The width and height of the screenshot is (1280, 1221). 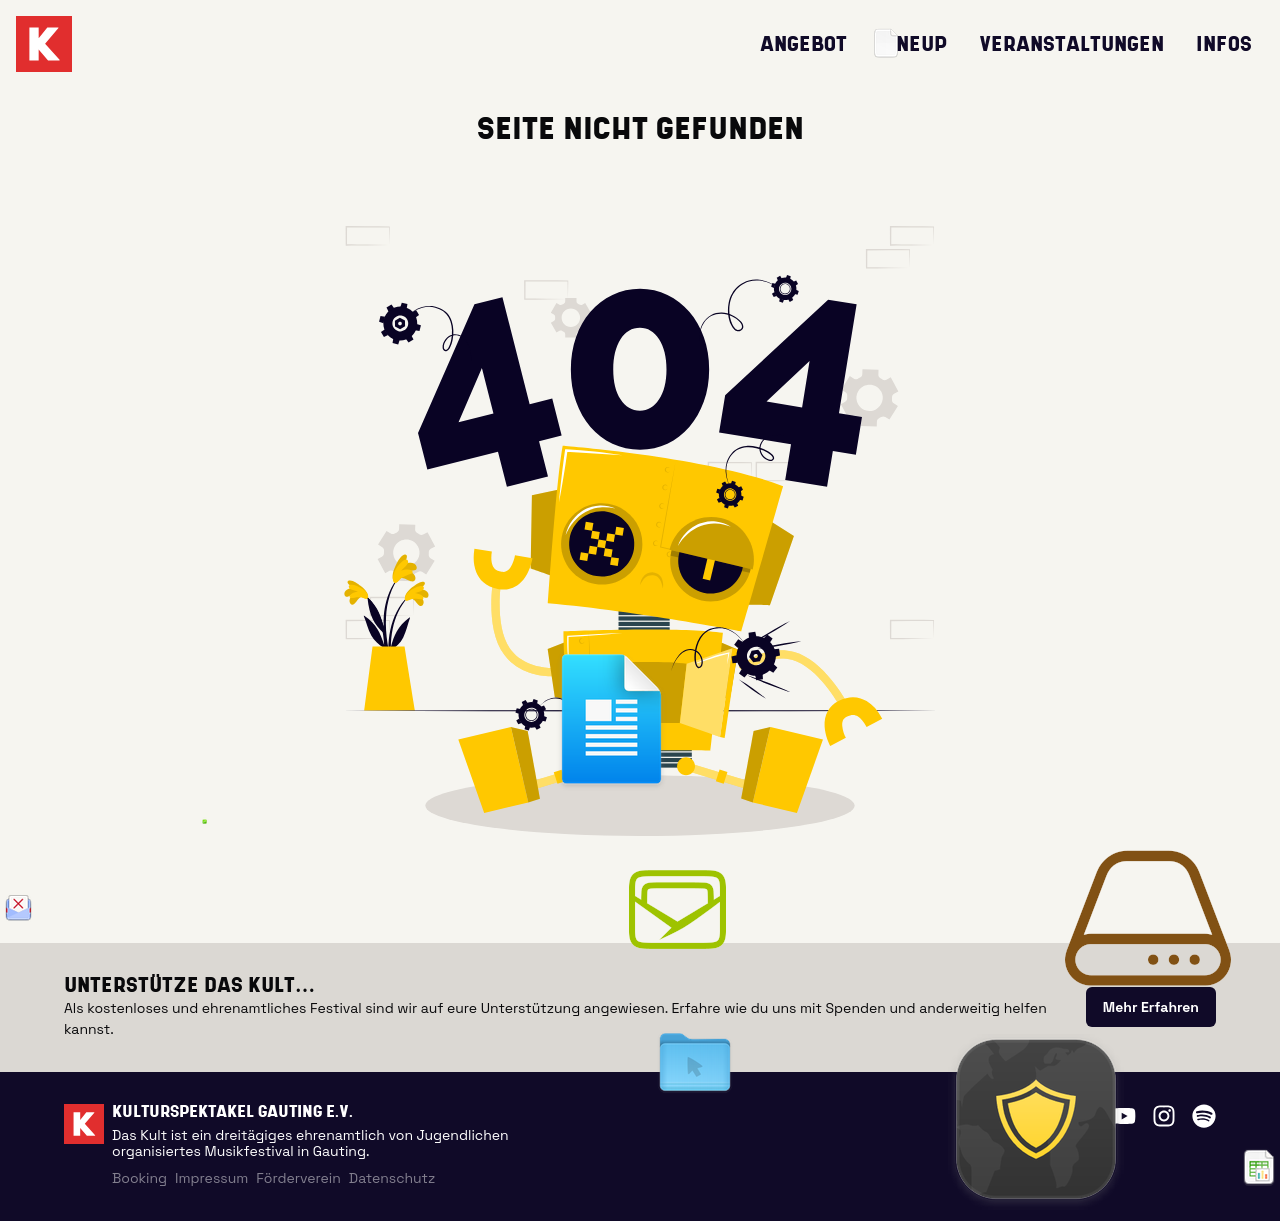 What do you see at coordinates (695, 1062) in the screenshot?
I see `open krusader file manager` at bounding box center [695, 1062].